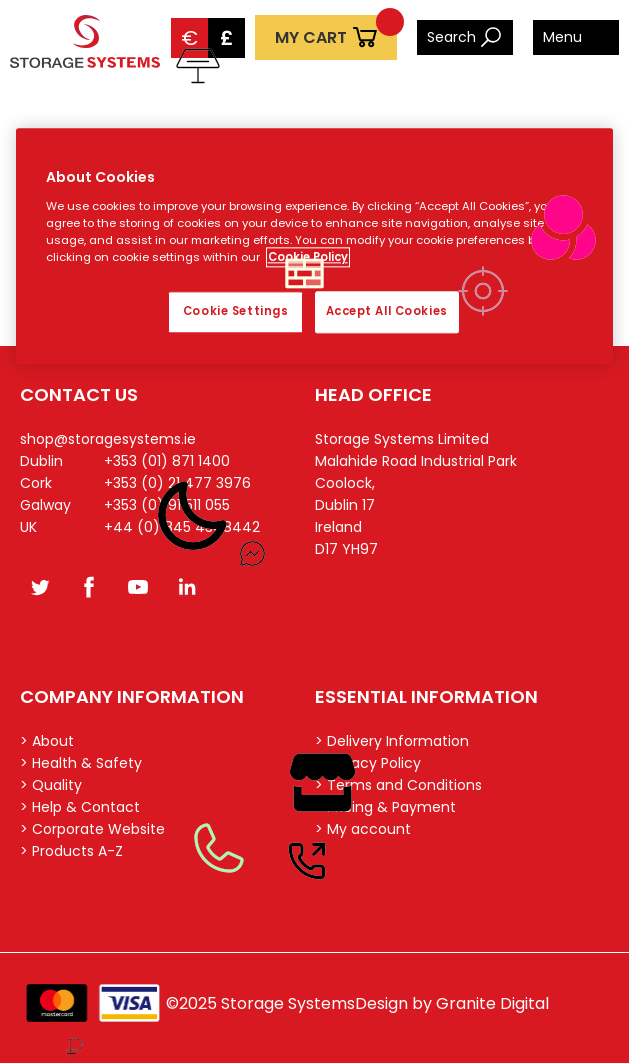 Image resolution: width=629 pixels, height=1063 pixels. Describe the element at coordinates (304, 273) in the screenshot. I see `access wall or barrier settings` at that location.